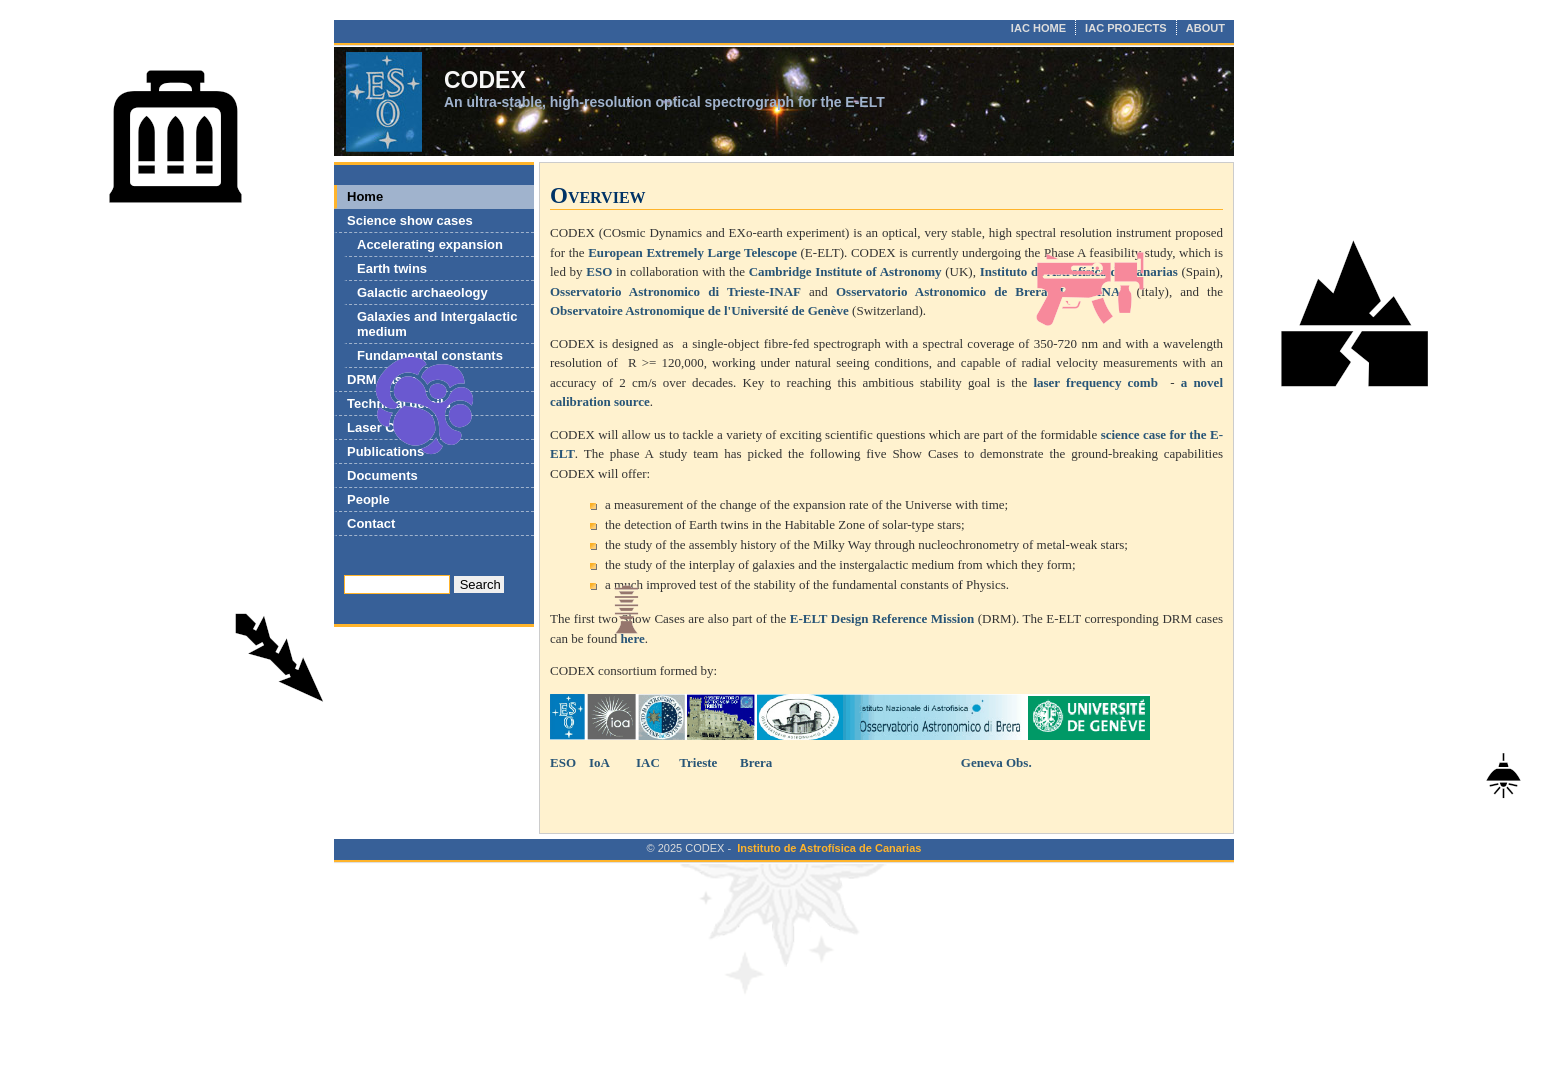 Image resolution: width=1568 pixels, height=1067 pixels. I want to click on select the MP5K submachine gun, so click(1090, 289).